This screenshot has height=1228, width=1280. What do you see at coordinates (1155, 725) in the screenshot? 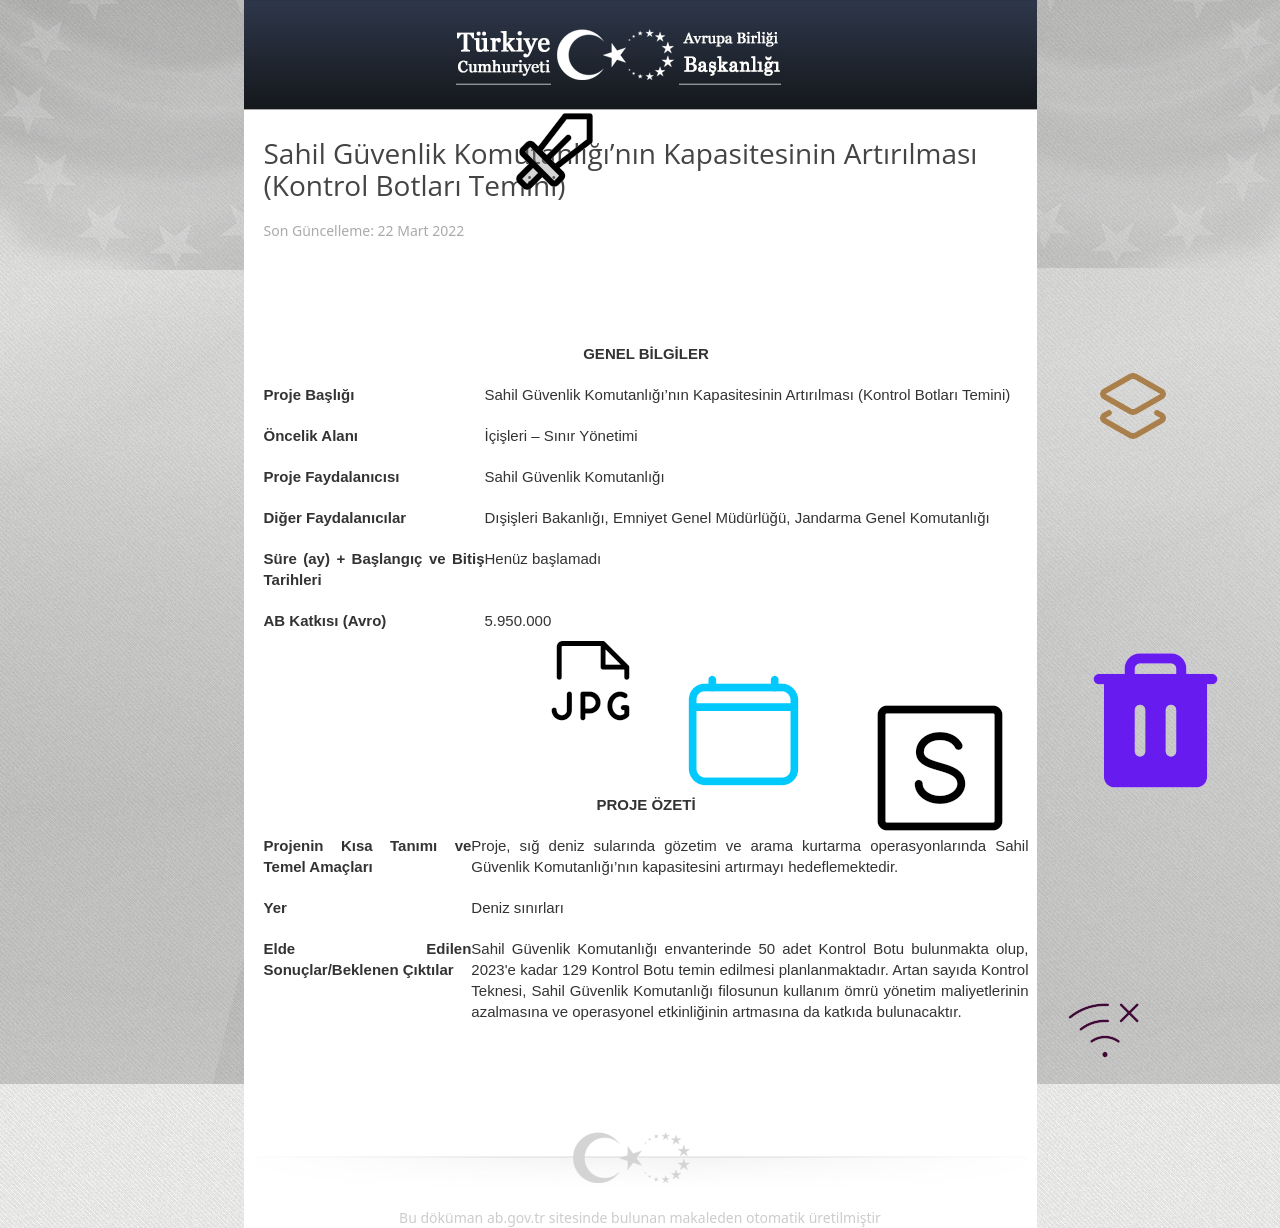
I see `delete this item` at bounding box center [1155, 725].